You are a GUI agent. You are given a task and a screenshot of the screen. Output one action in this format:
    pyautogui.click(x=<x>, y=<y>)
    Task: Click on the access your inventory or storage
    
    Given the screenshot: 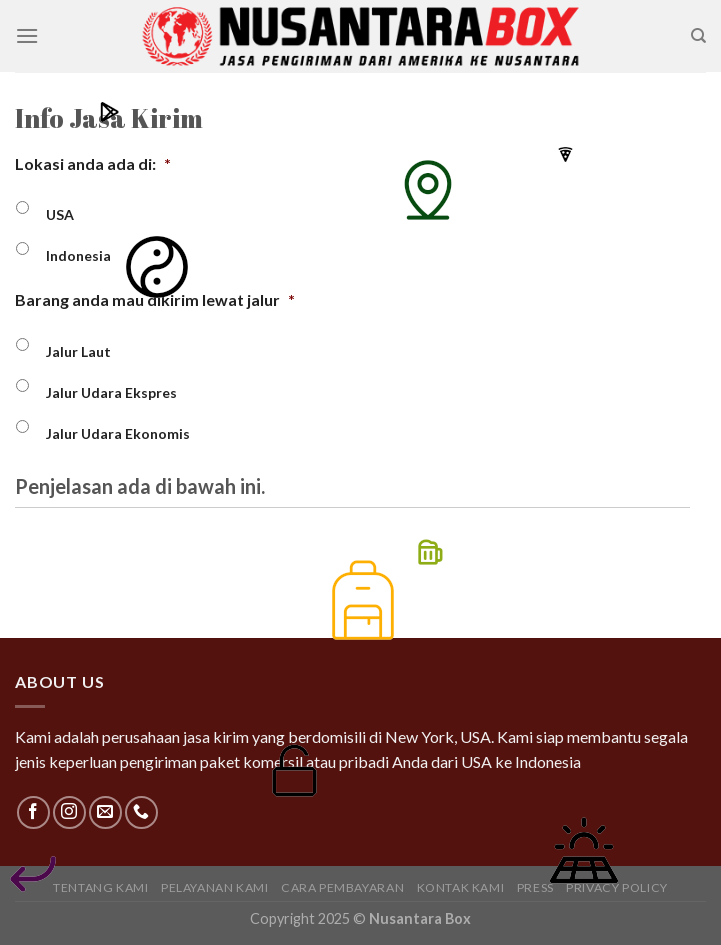 What is the action you would take?
    pyautogui.click(x=363, y=603)
    